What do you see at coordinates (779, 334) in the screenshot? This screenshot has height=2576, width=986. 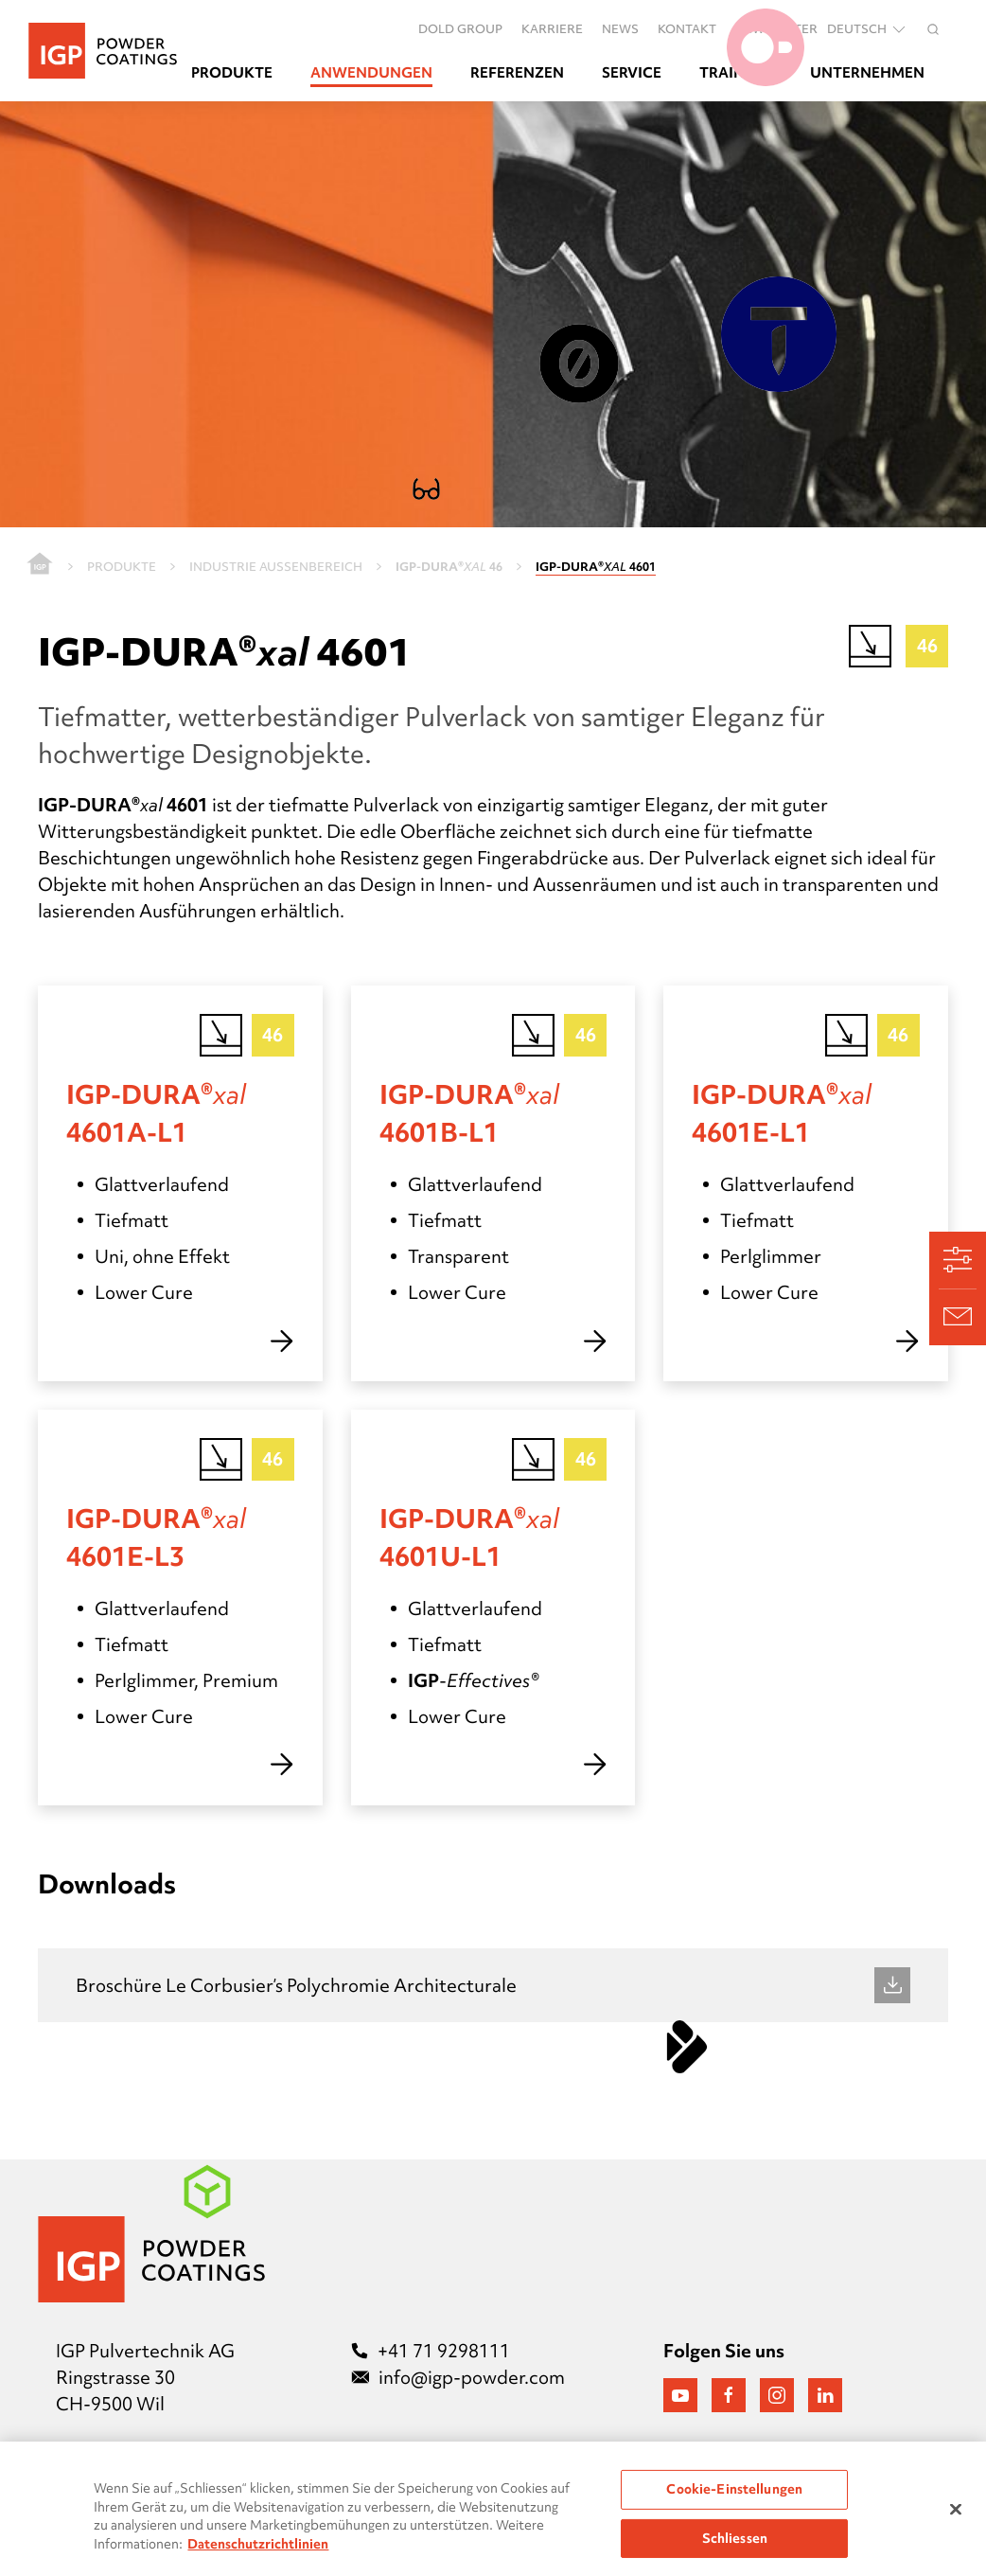 I see `open the Thumbtack app` at bounding box center [779, 334].